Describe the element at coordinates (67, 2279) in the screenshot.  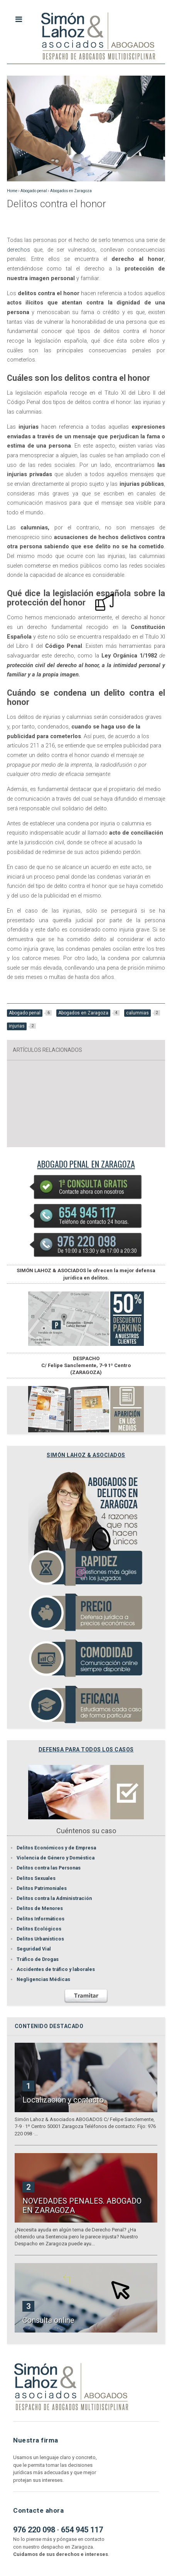
I see `undo or go back to previous action` at that location.